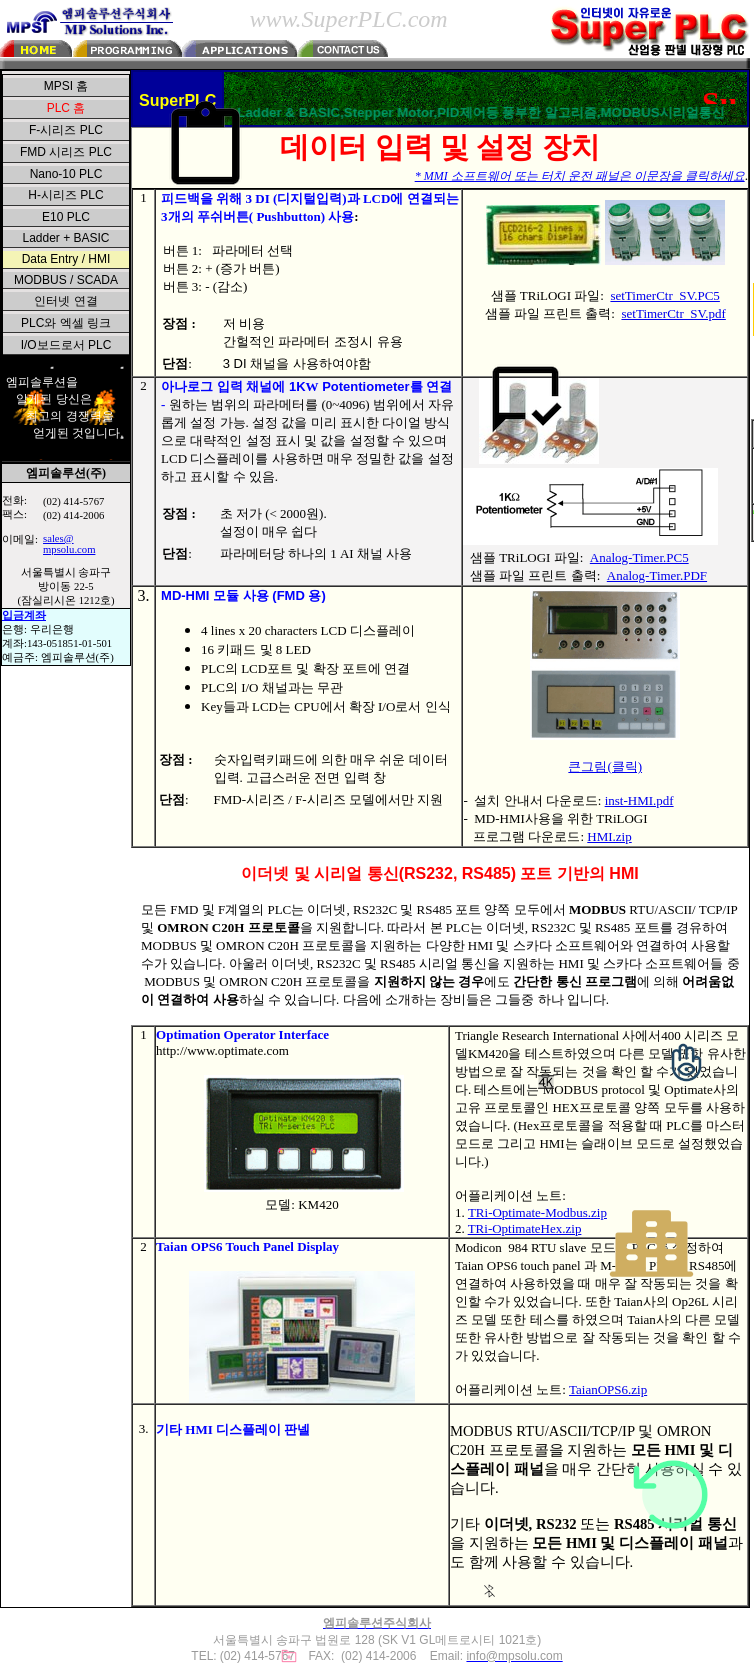  What do you see at coordinates (651, 1243) in the screenshot?
I see `view apartment or residential listings` at bounding box center [651, 1243].